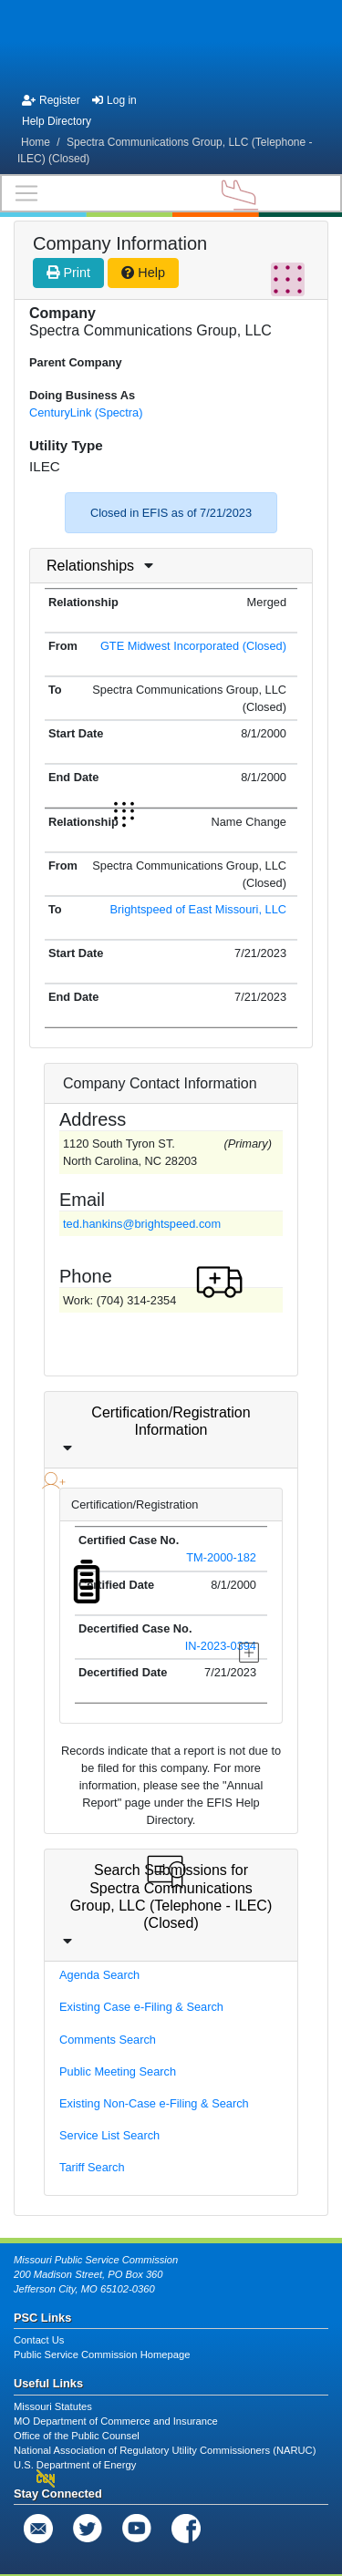 The image size is (342, 2576). What do you see at coordinates (249, 1653) in the screenshot?
I see `add a new item or entry` at bounding box center [249, 1653].